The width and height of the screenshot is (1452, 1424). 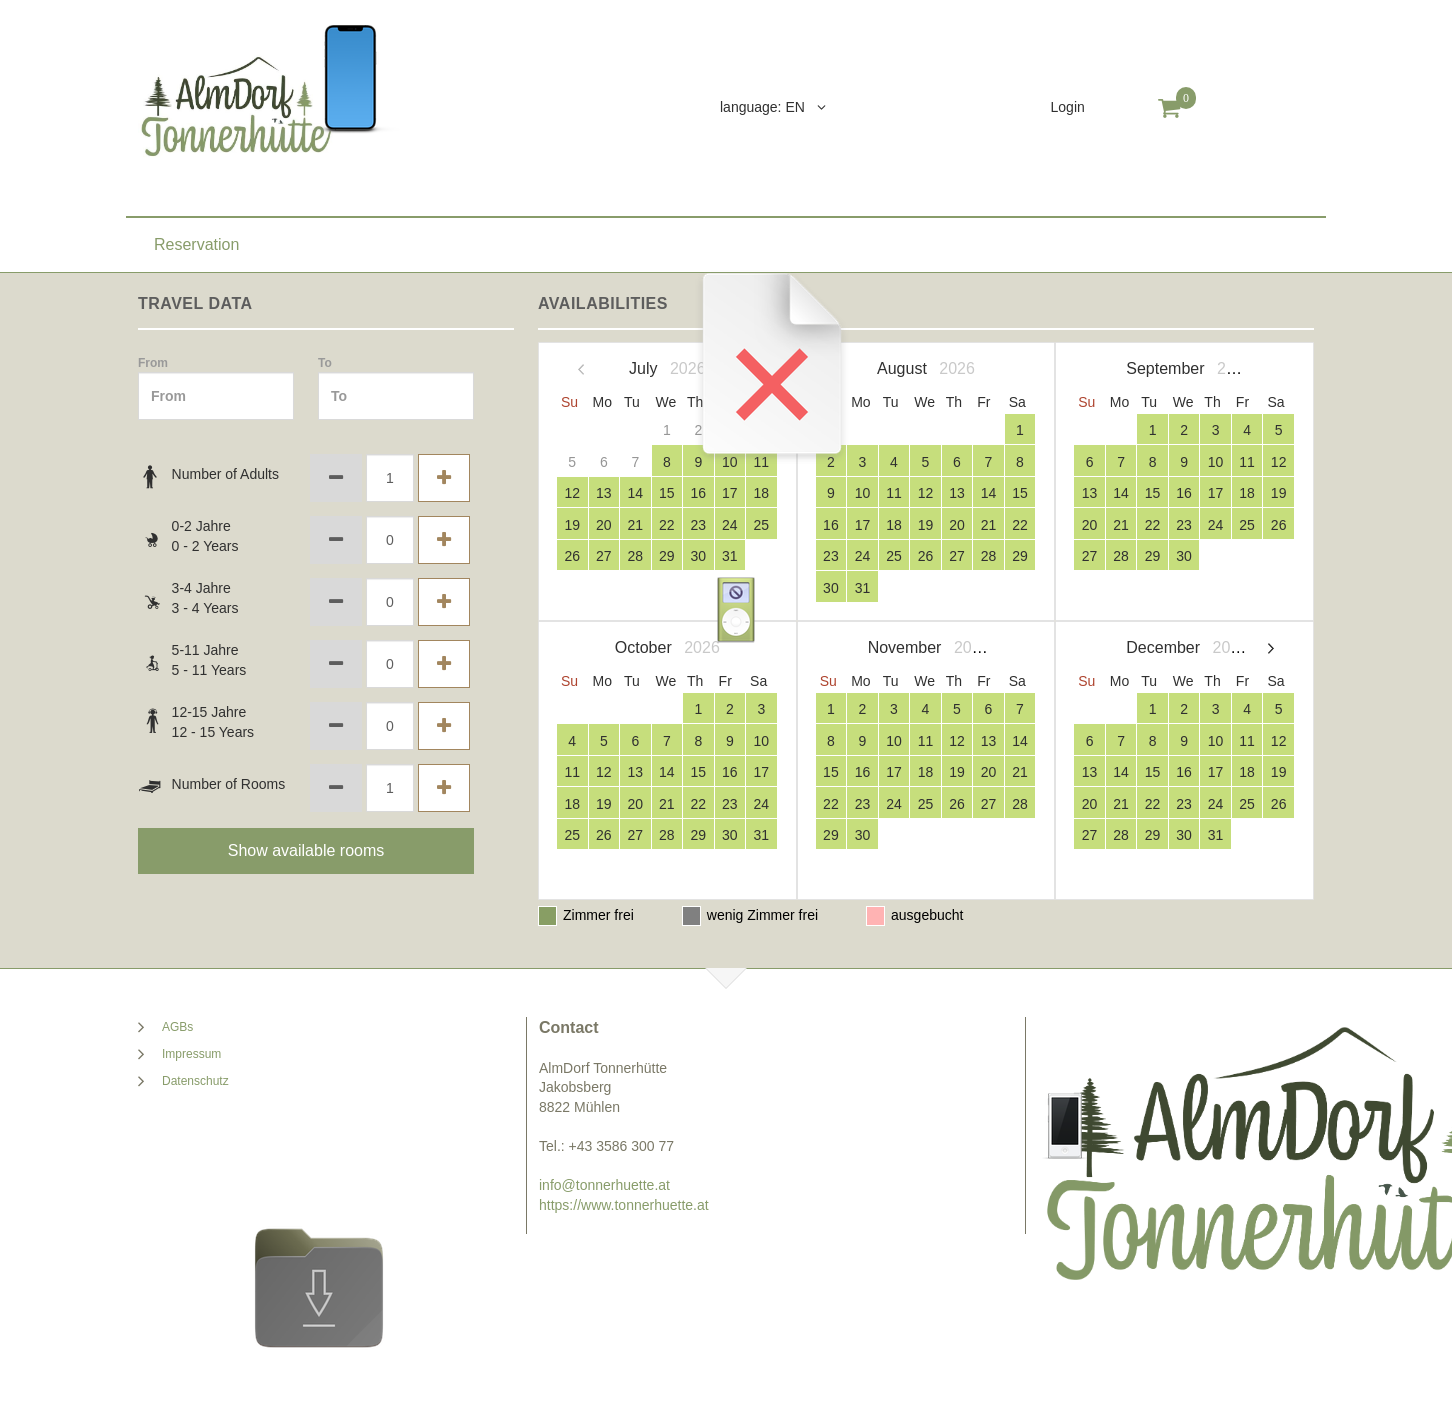 What do you see at coordinates (350, 79) in the screenshot?
I see `iPhone 12 Pro device icon` at bounding box center [350, 79].